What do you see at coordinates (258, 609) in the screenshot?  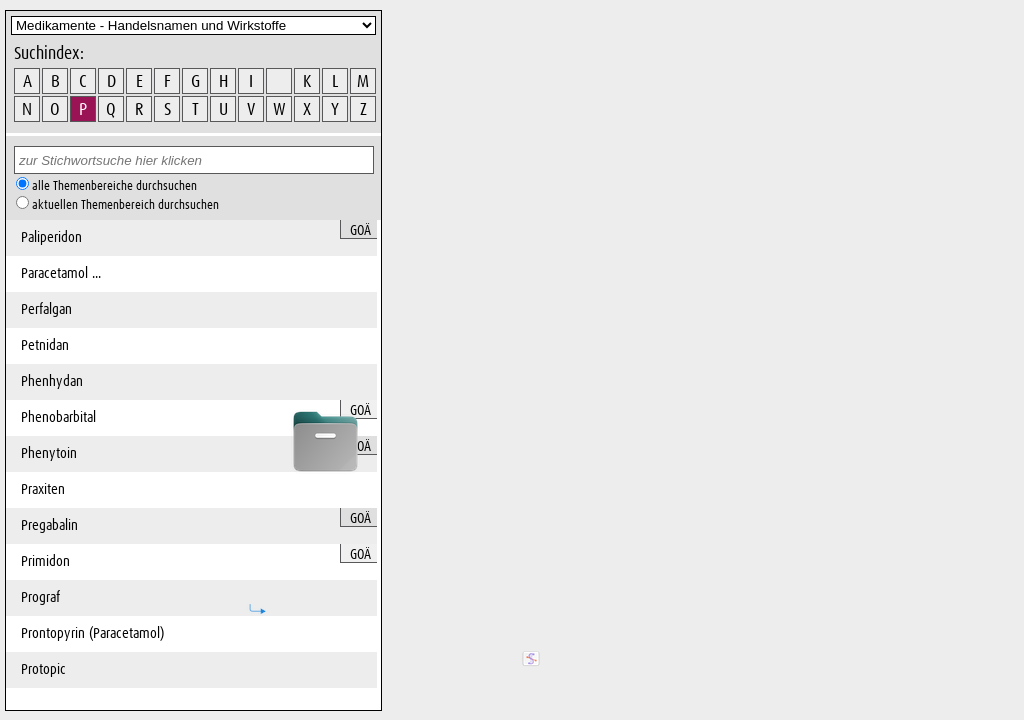 I see `forward an email message` at bounding box center [258, 609].